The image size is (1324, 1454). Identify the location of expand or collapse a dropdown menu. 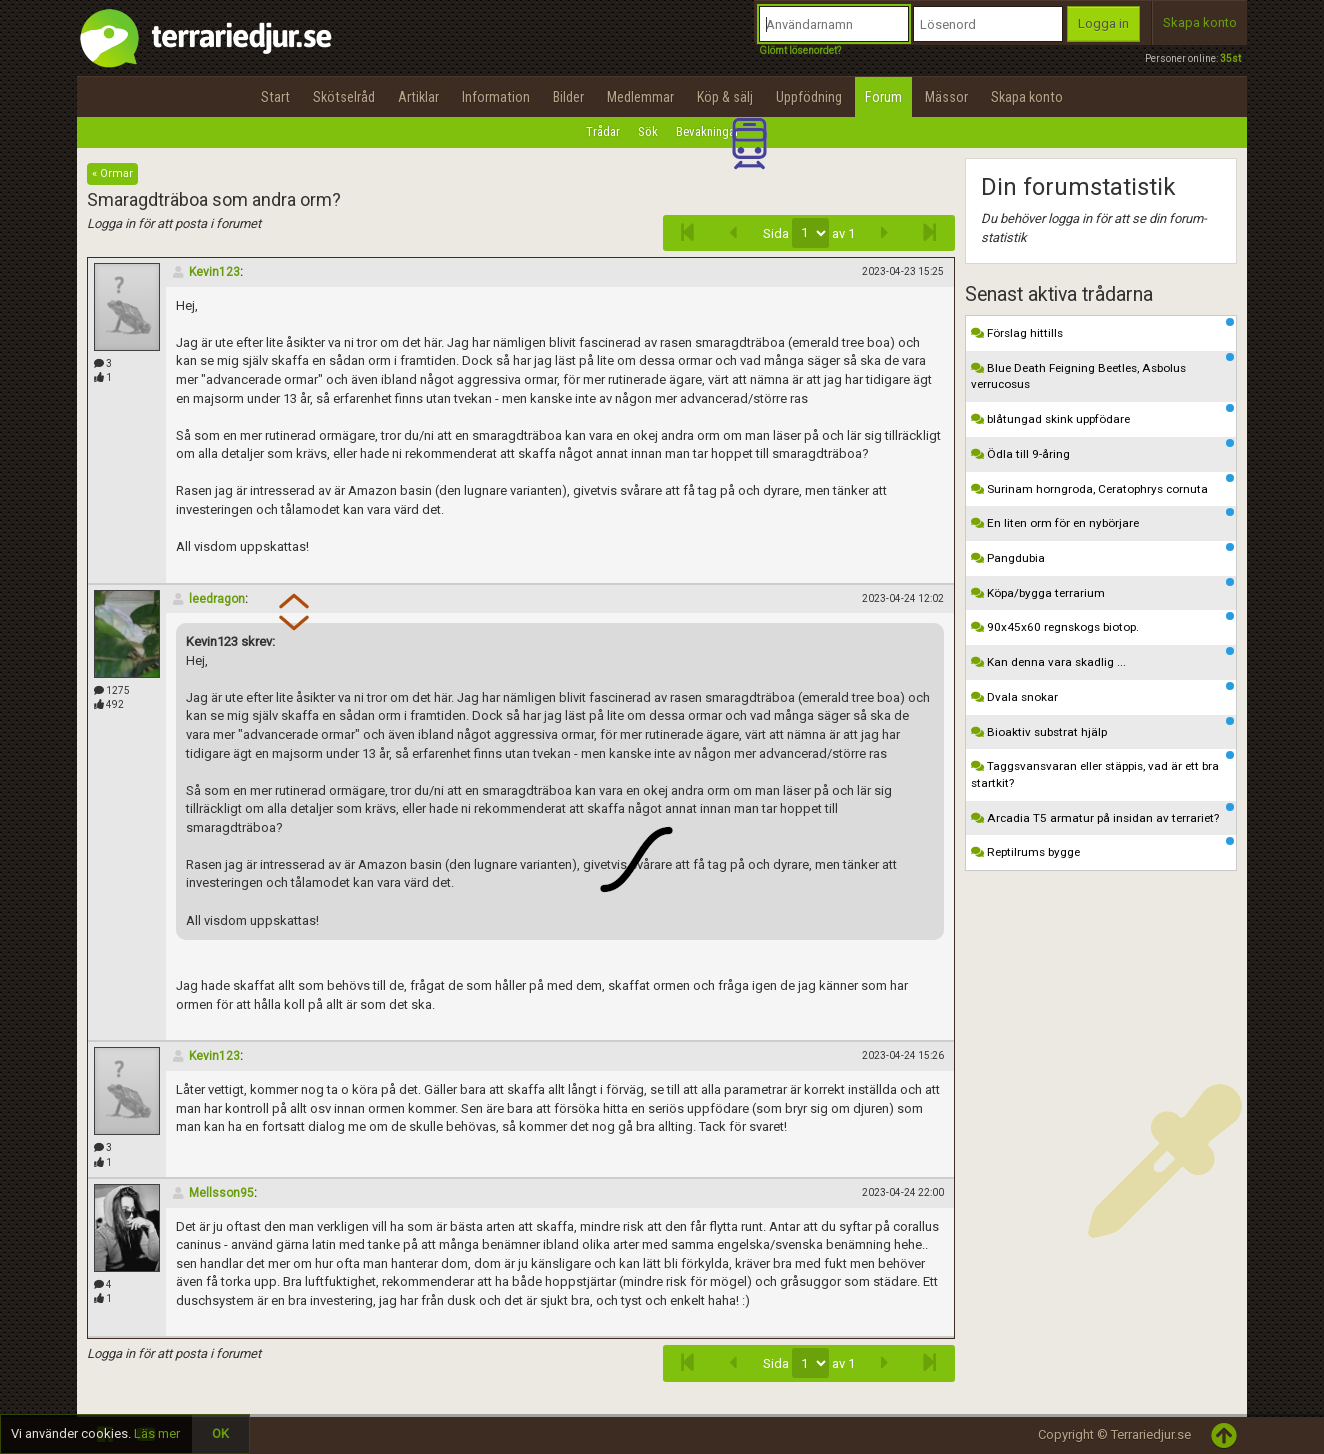
(294, 612).